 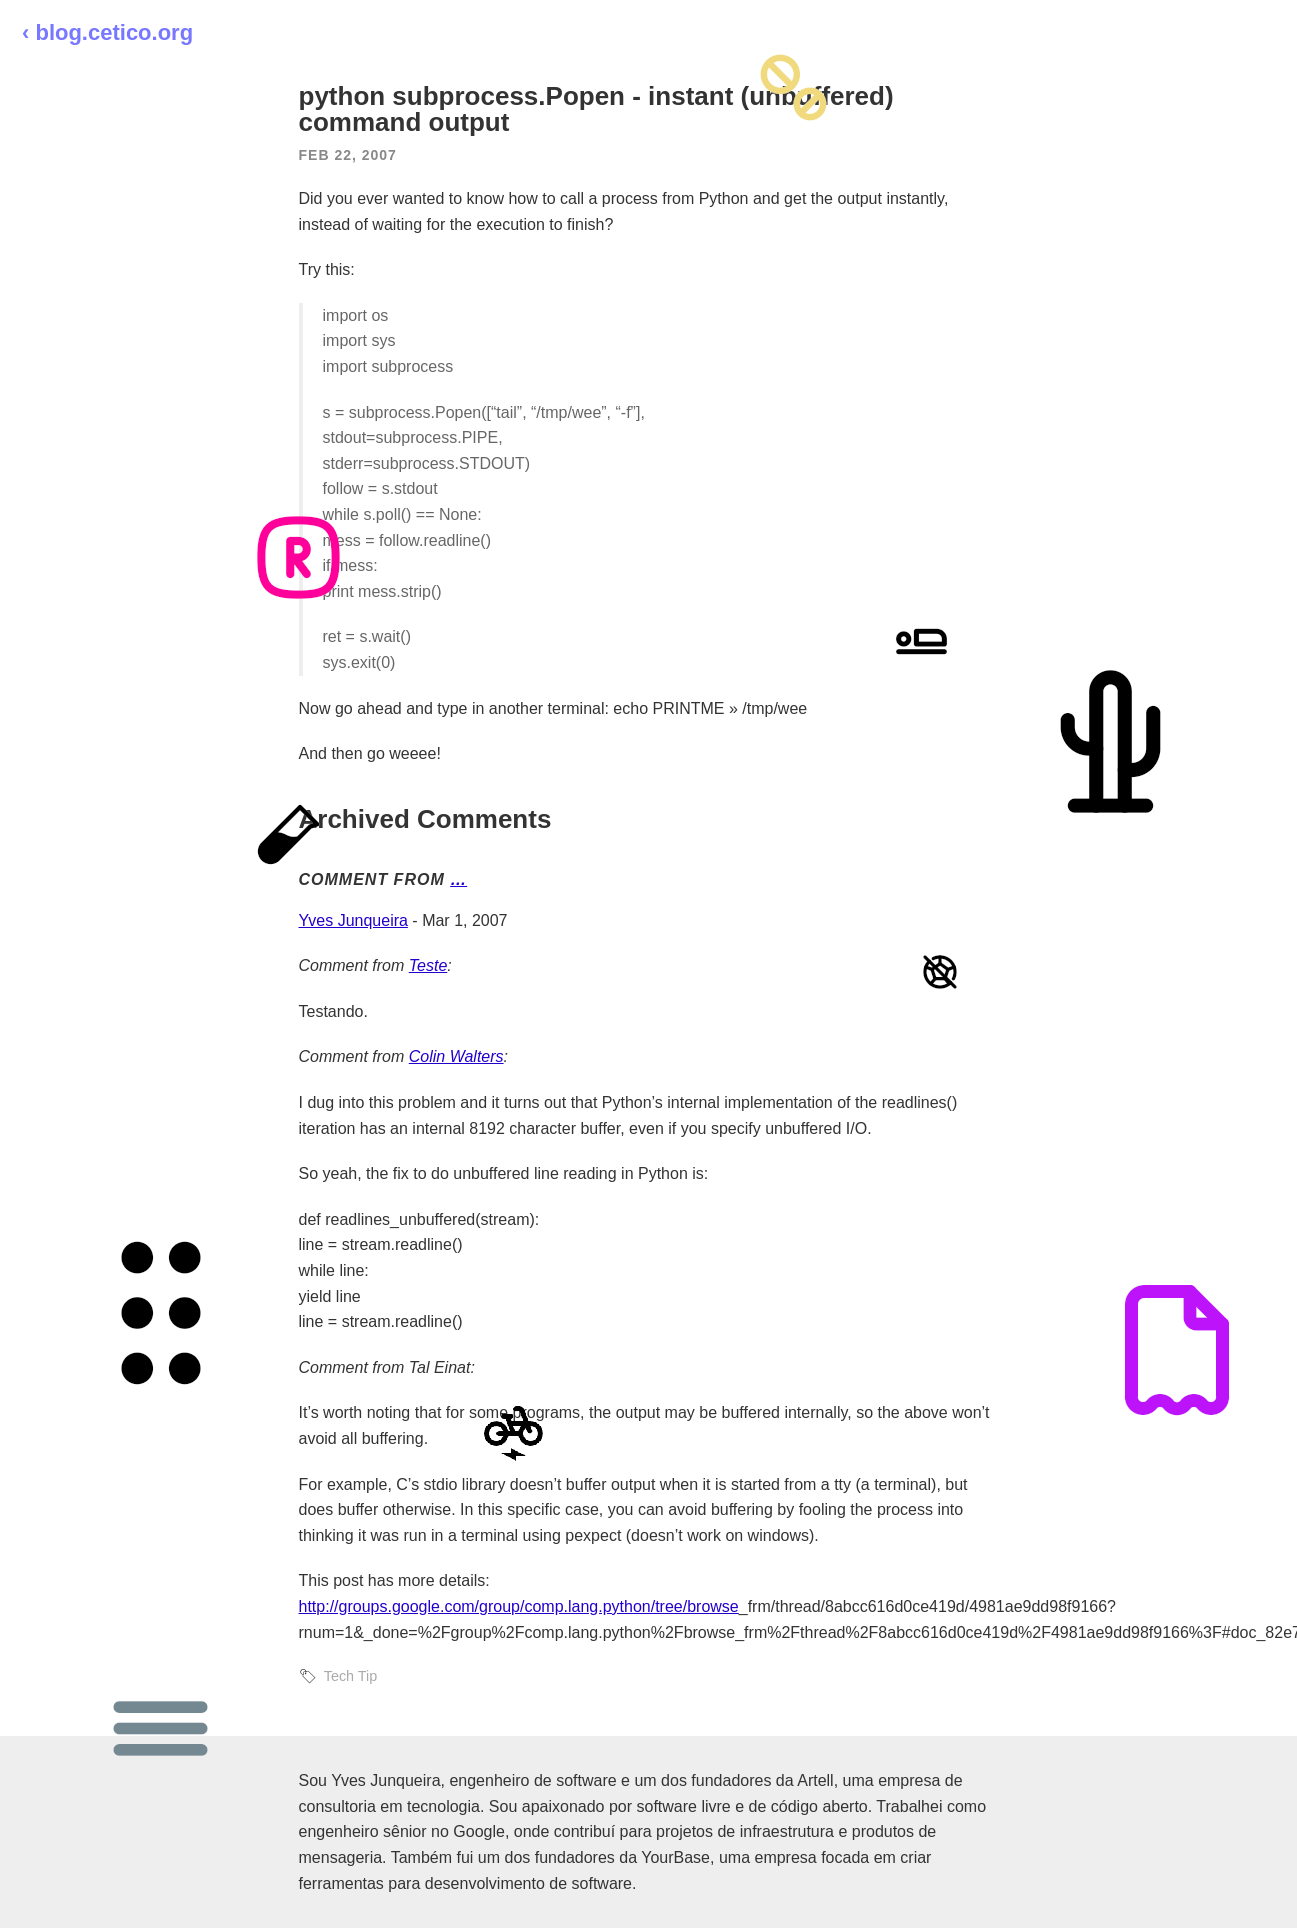 I want to click on view hotel or accommodation options, so click(x=921, y=641).